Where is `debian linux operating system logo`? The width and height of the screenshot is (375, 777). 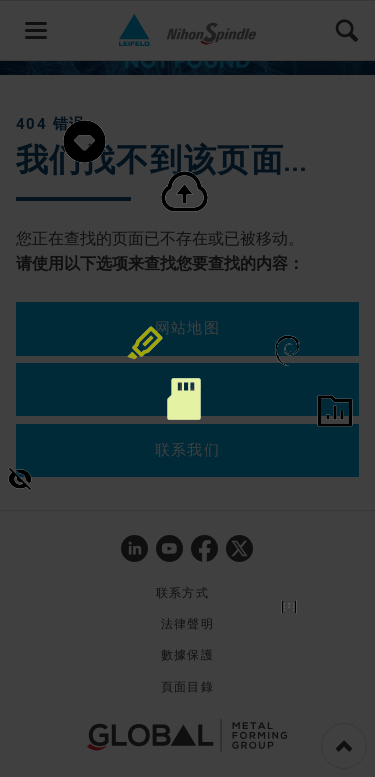
debian linux operating system logo is located at coordinates (287, 350).